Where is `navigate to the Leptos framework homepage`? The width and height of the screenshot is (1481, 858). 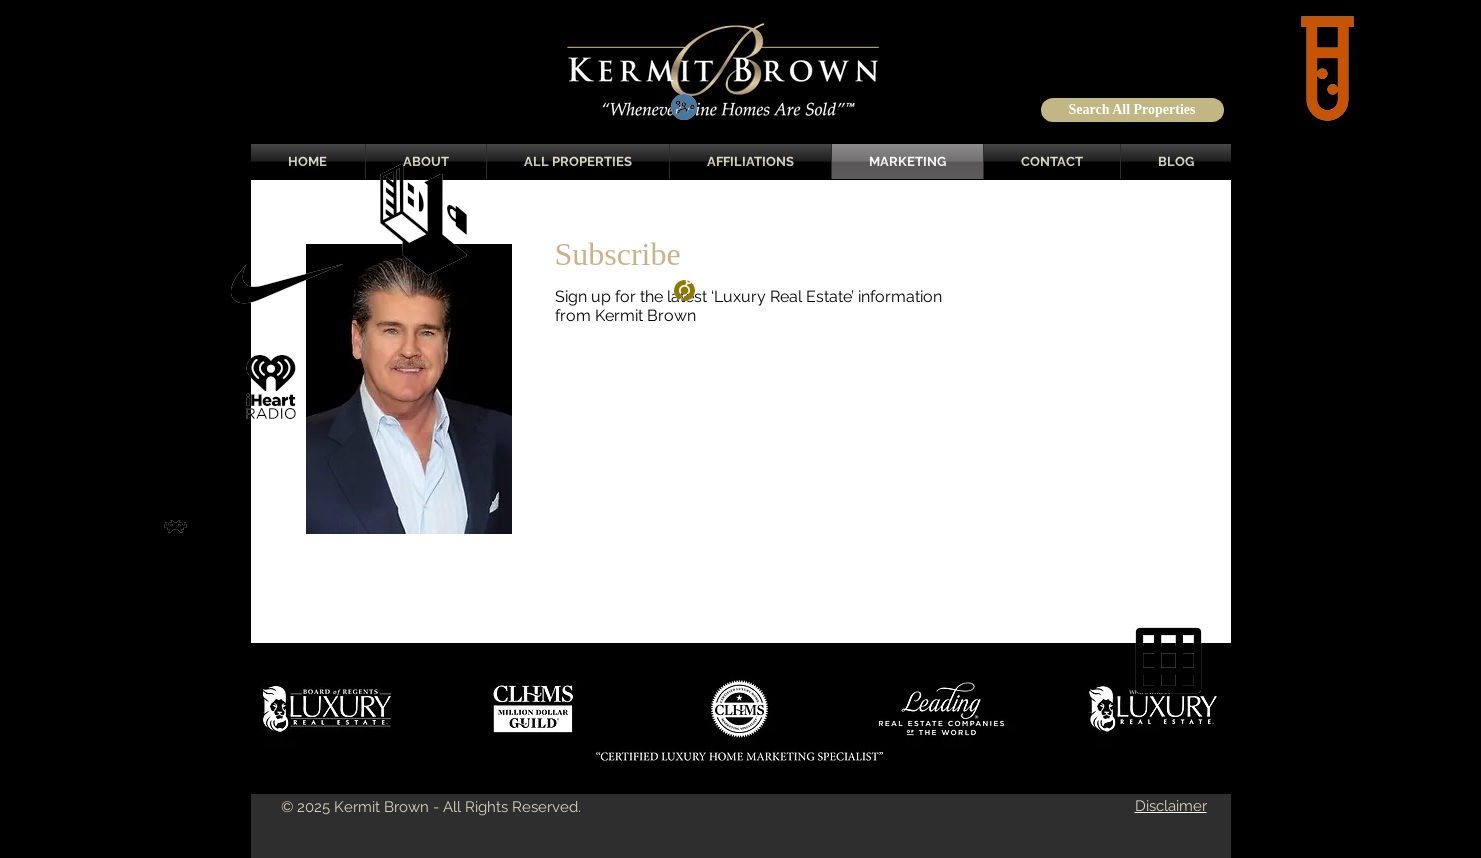
navigate to the Leptos framework homepage is located at coordinates (684, 290).